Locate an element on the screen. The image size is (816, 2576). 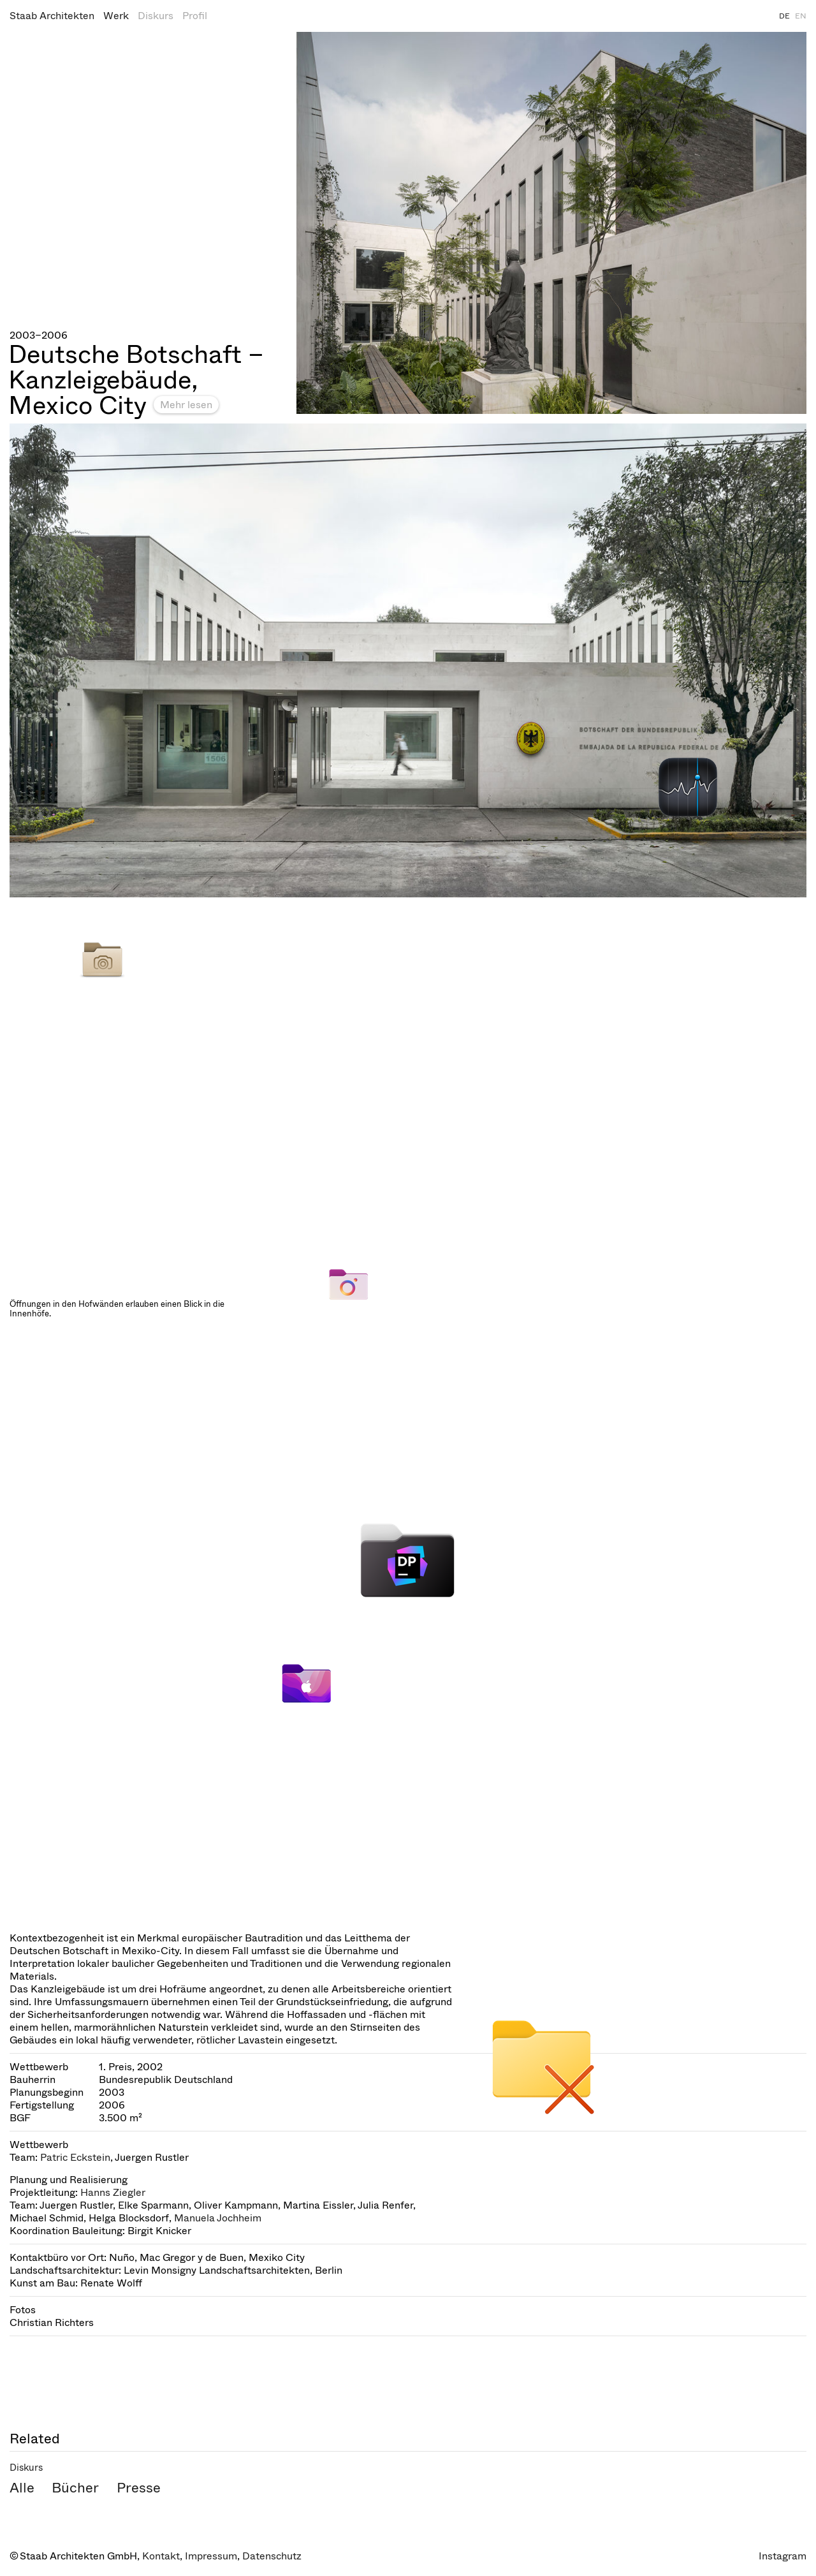
open the stocks app to view market data is located at coordinates (688, 787).